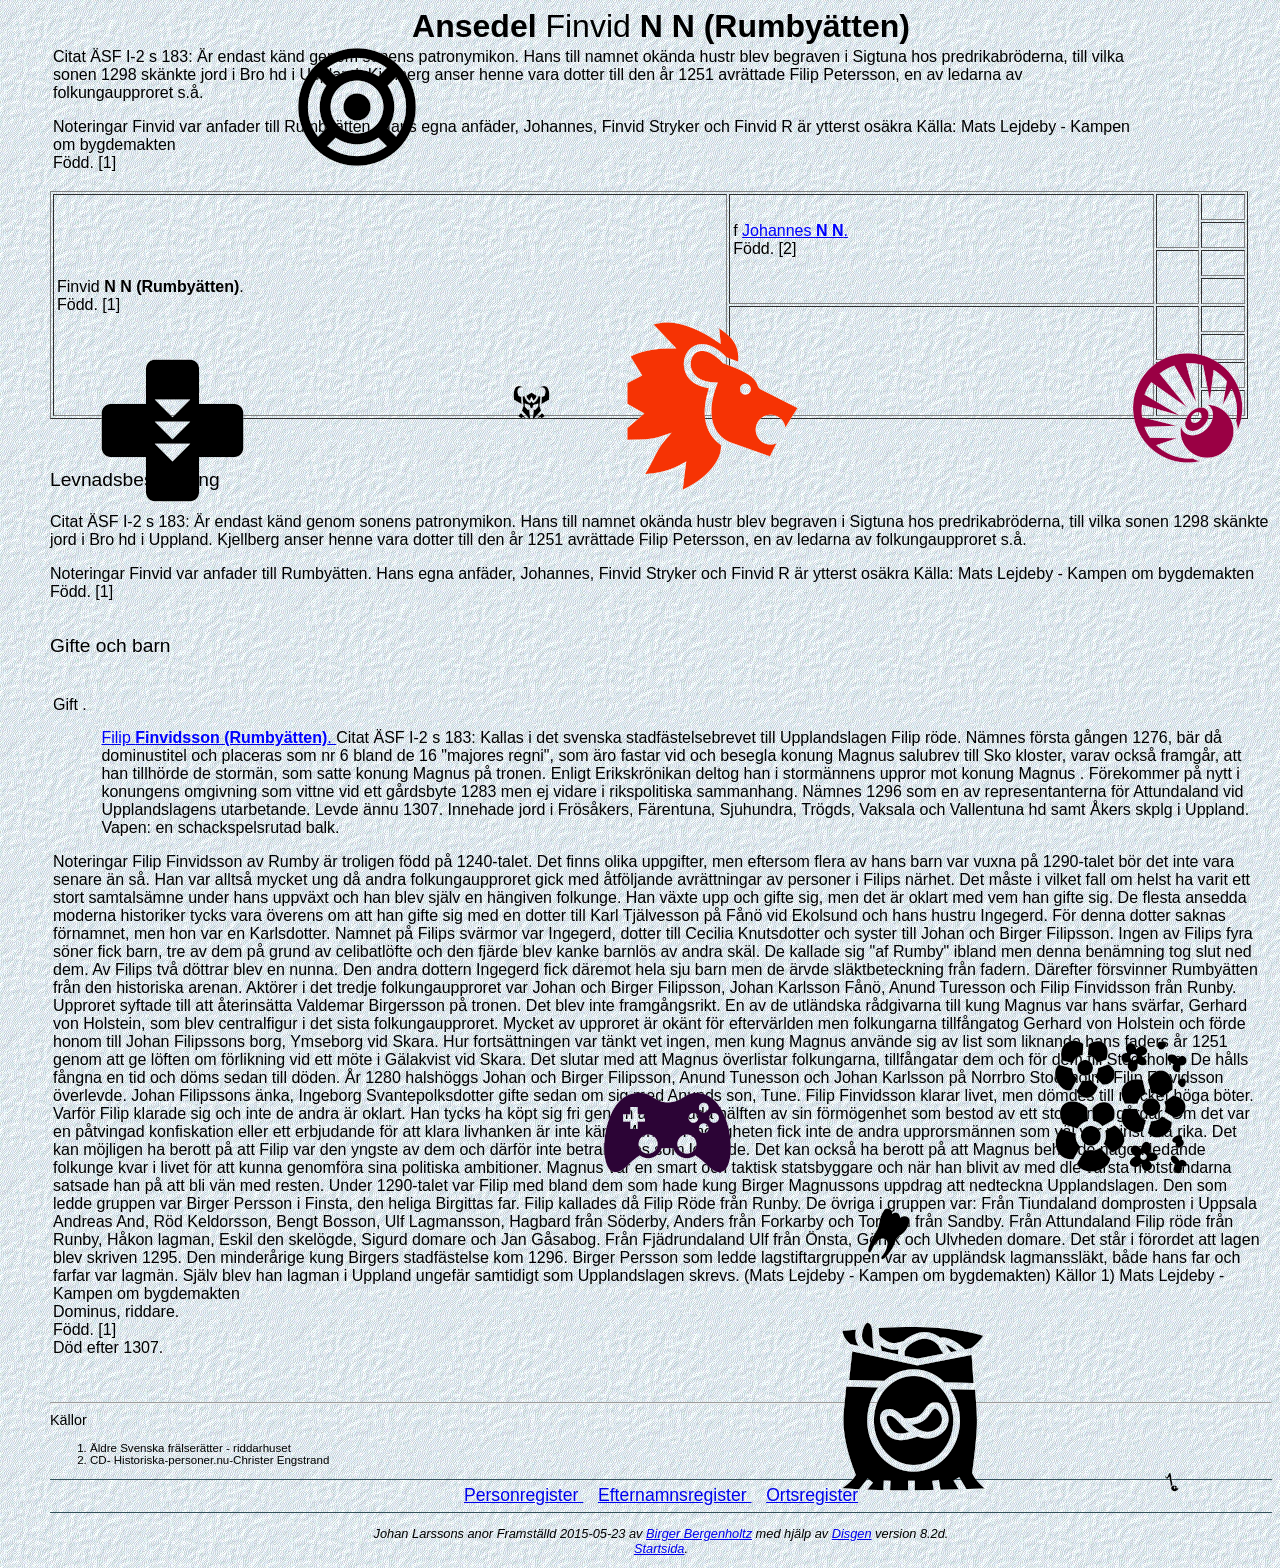 The image size is (1280, 1568). What do you see at coordinates (667, 1132) in the screenshot?
I see `open gaming or play games section` at bounding box center [667, 1132].